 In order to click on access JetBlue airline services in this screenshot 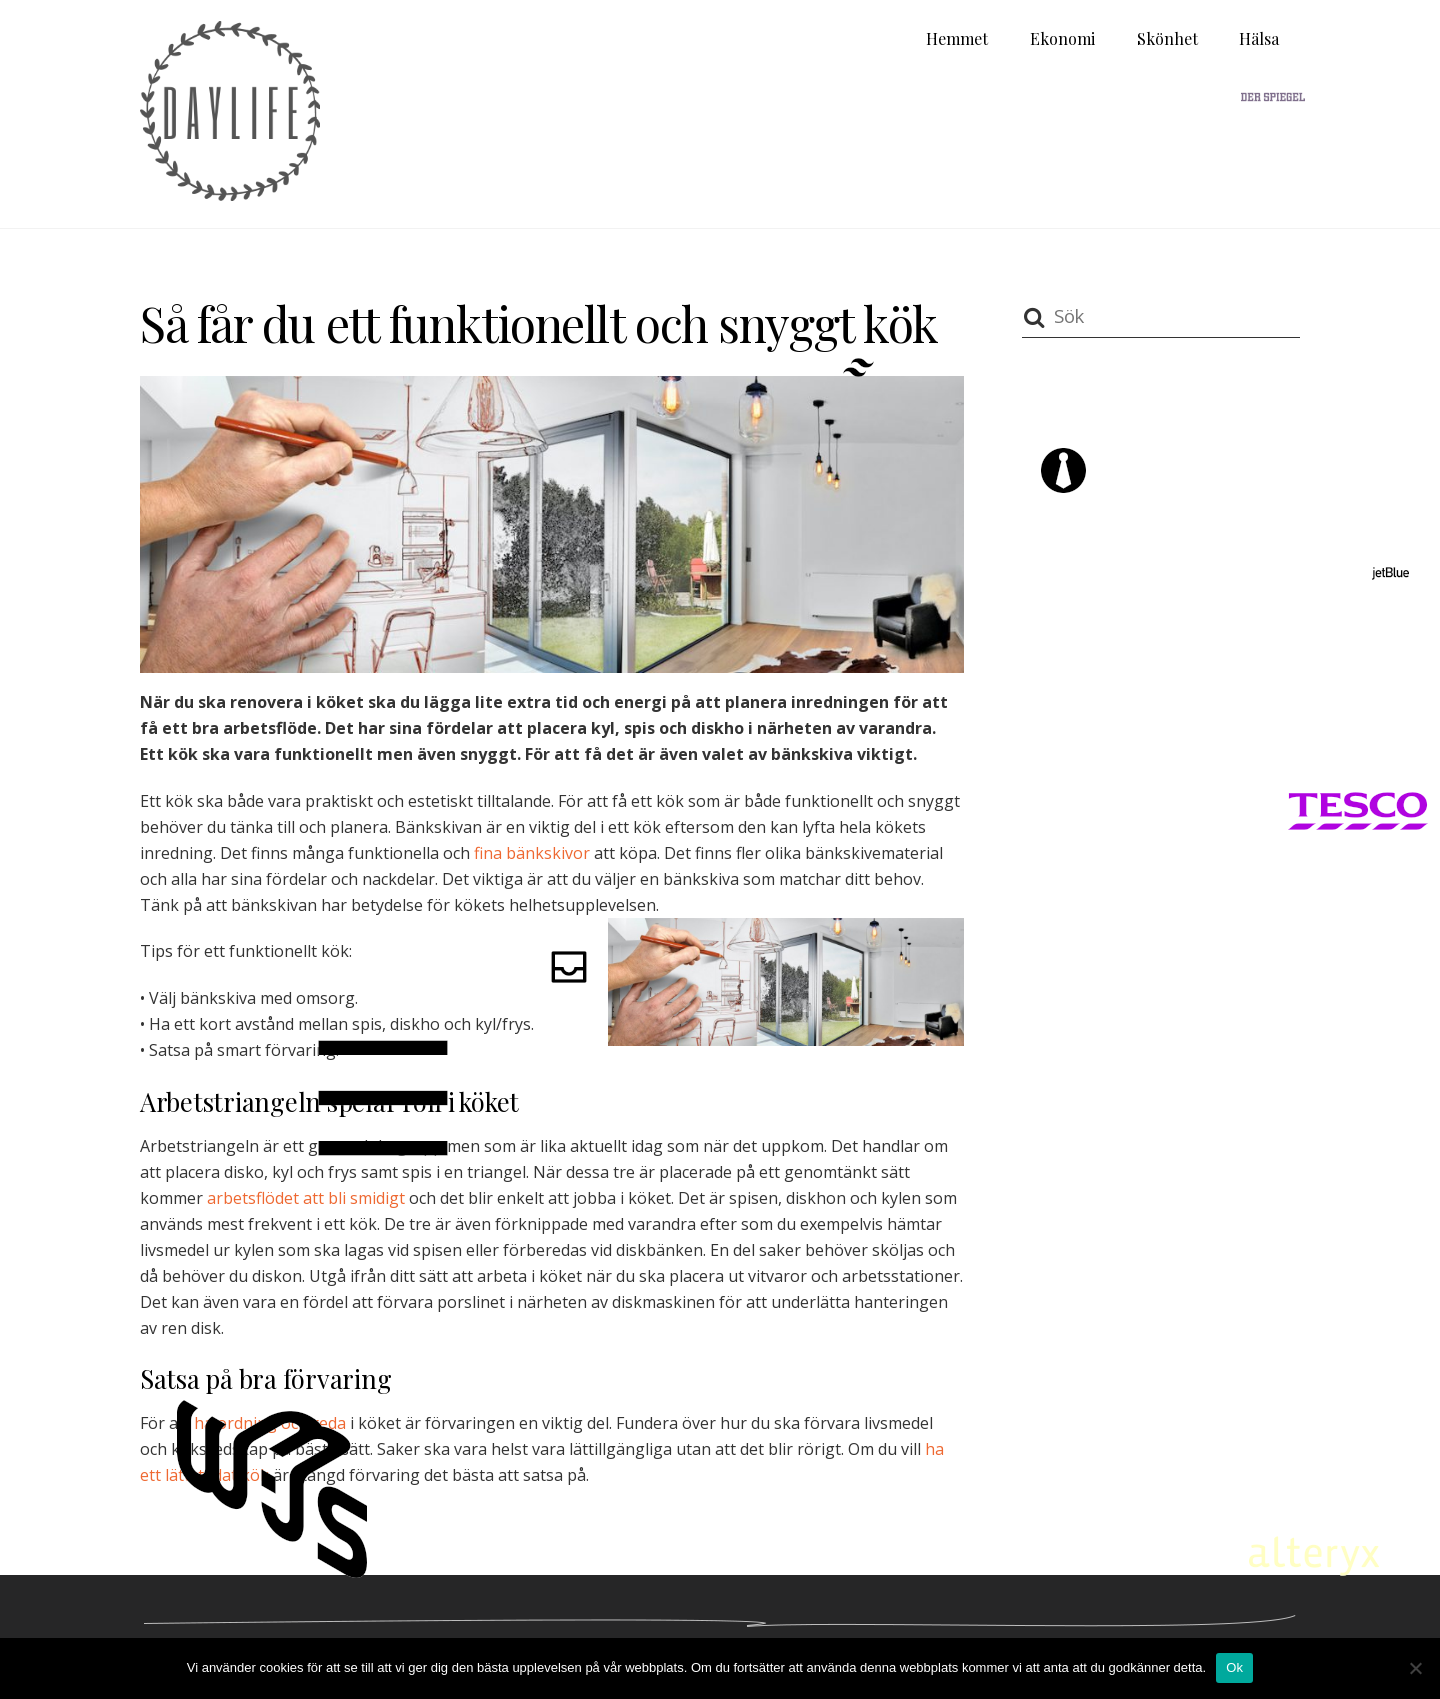, I will do `click(1390, 573)`.